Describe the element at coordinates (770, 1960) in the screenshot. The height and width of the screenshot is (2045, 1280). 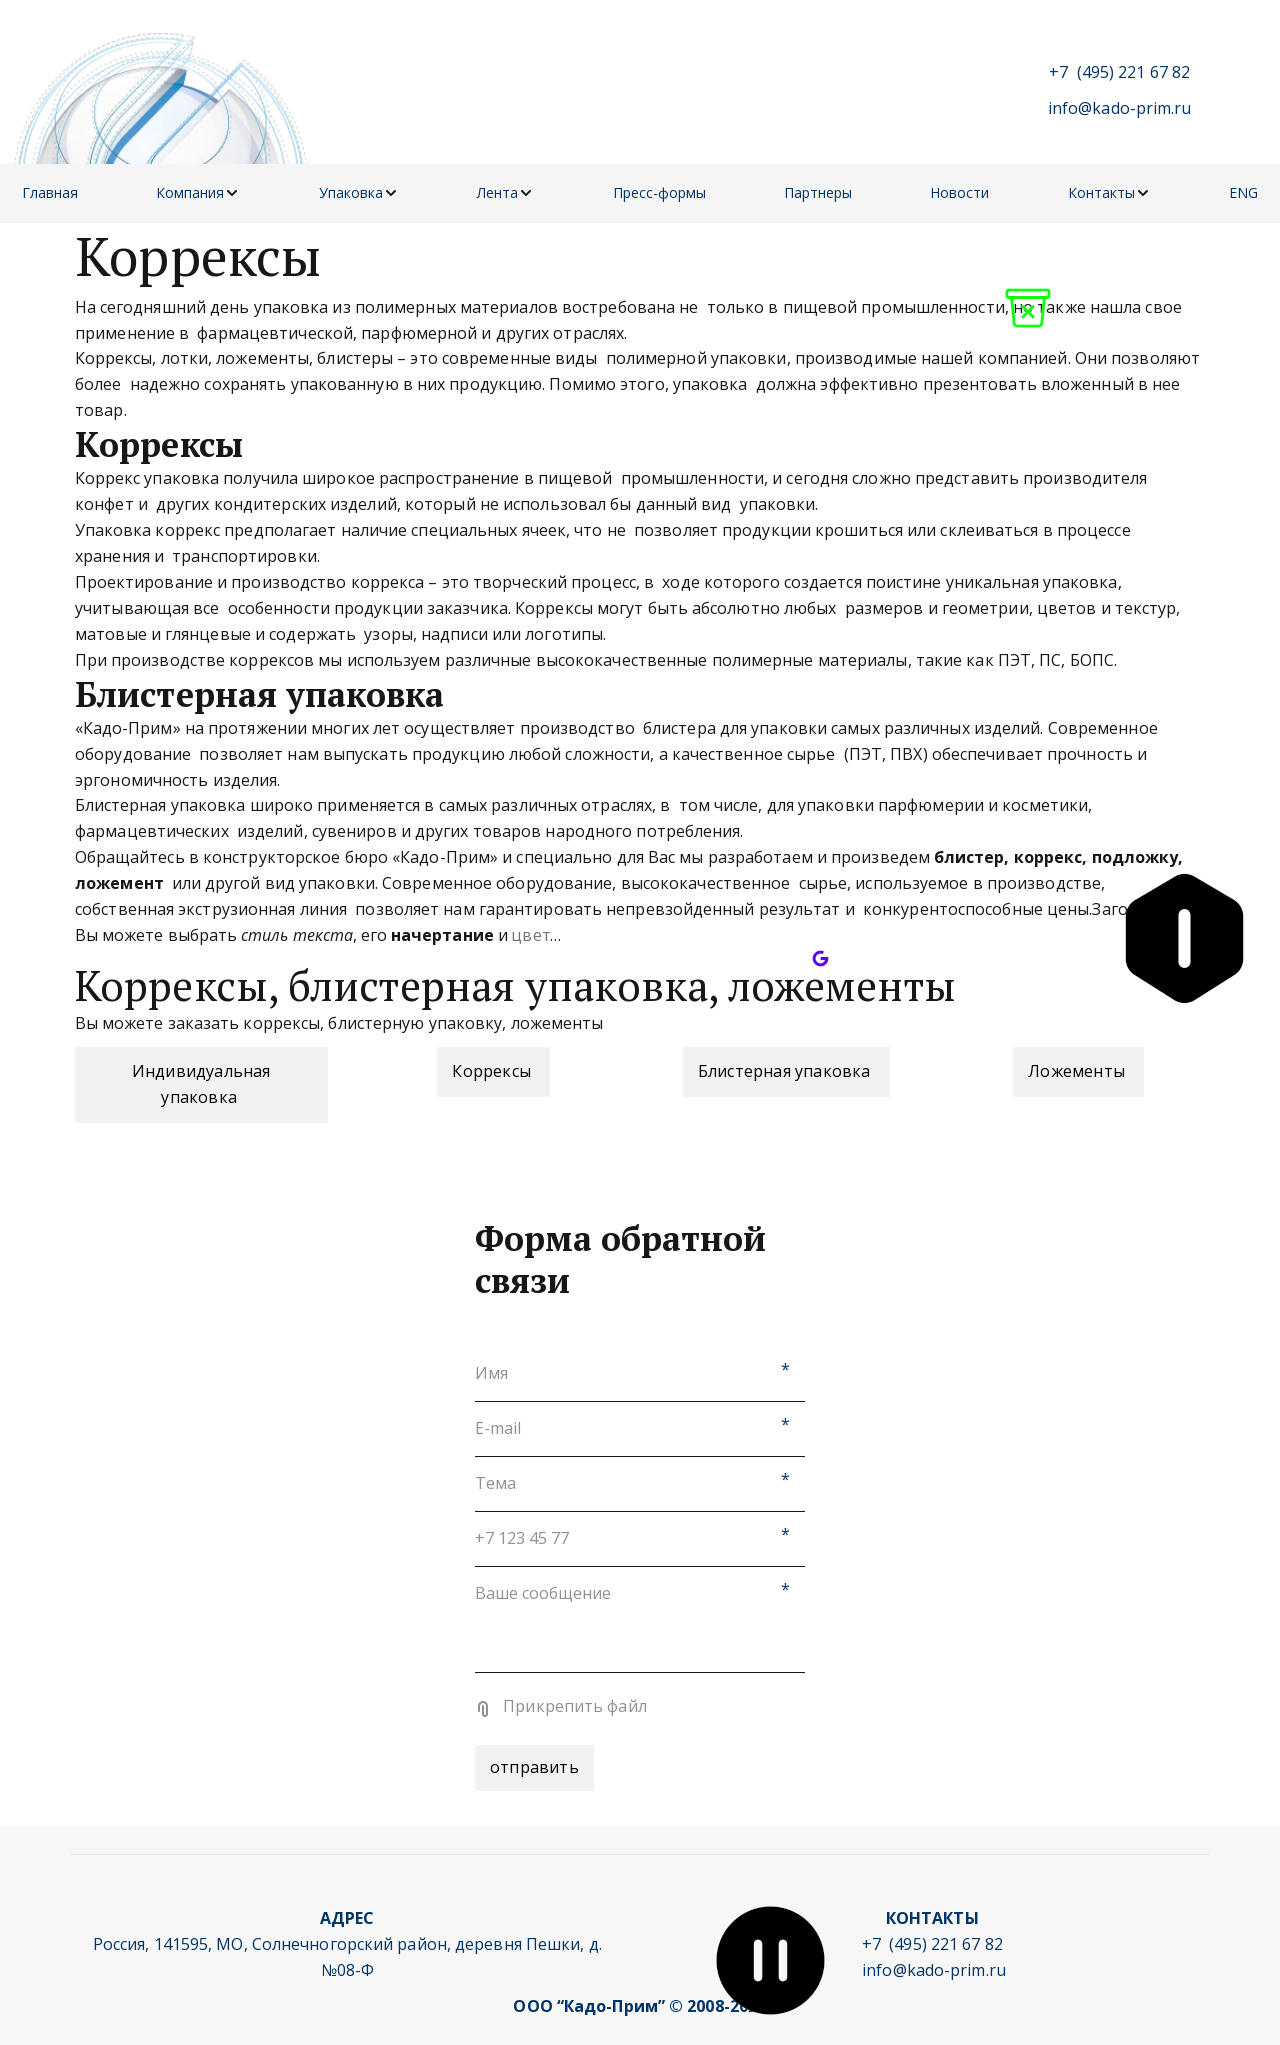
I see `pause media playback` at that location.